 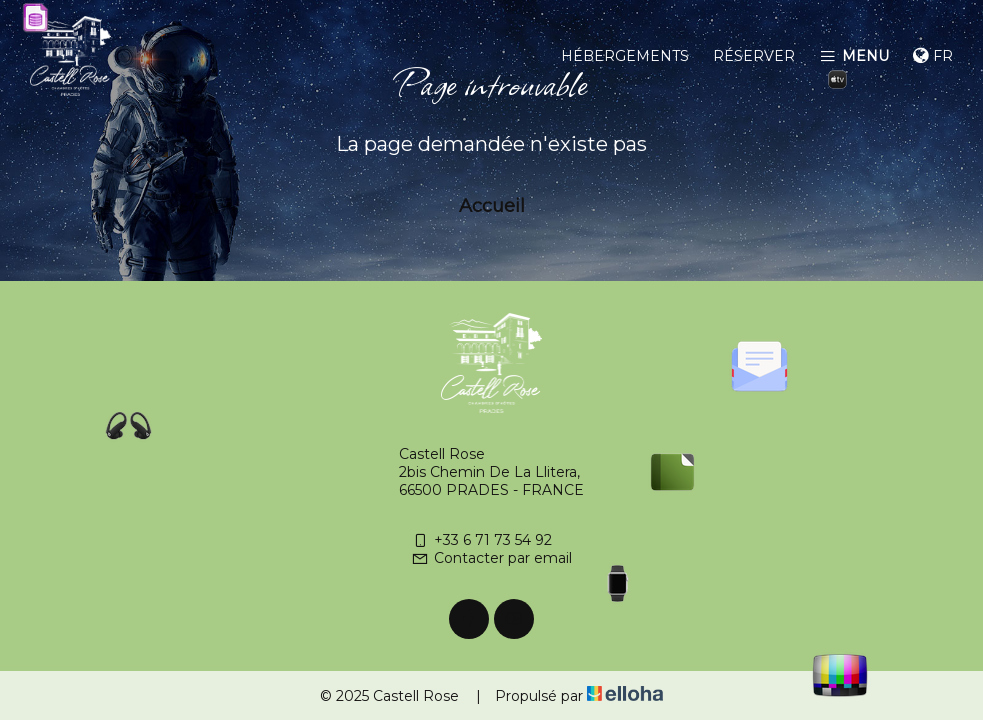 What do you see at coordinates (759, 369) in the screenshot?
I see `mark email as read` at bounding box center [759, 369].